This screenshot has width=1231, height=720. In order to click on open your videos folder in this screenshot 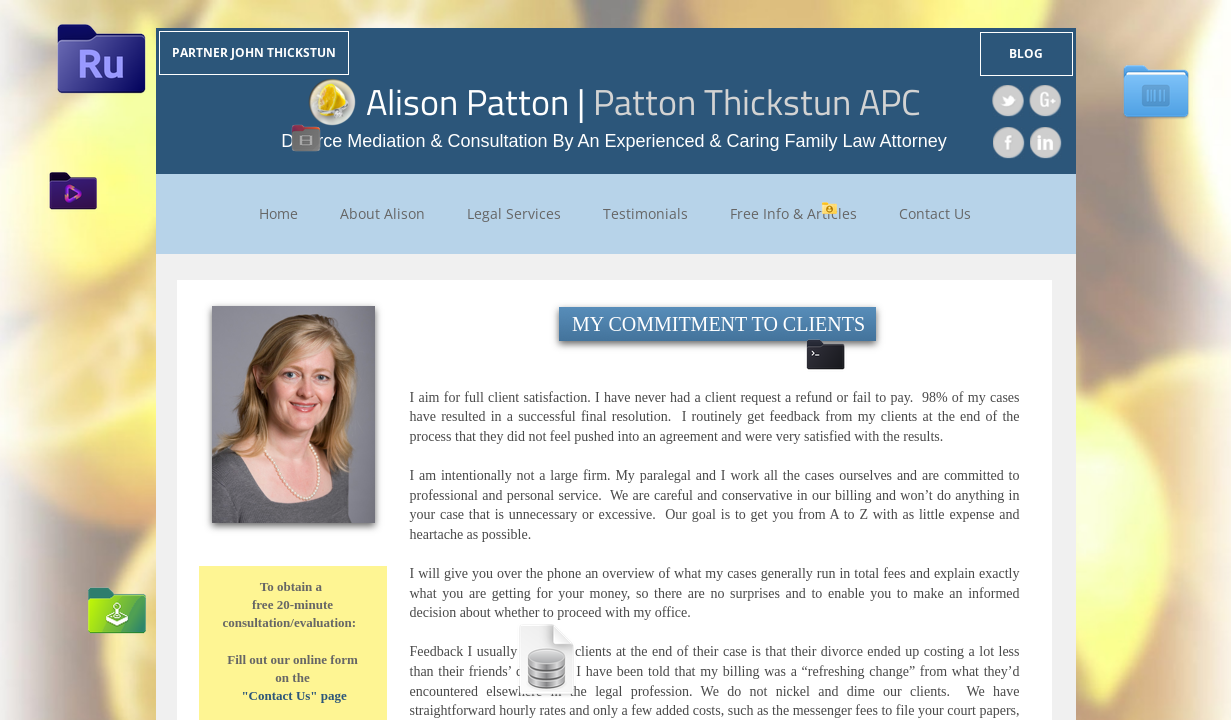, I will do `click(306, 138)`.